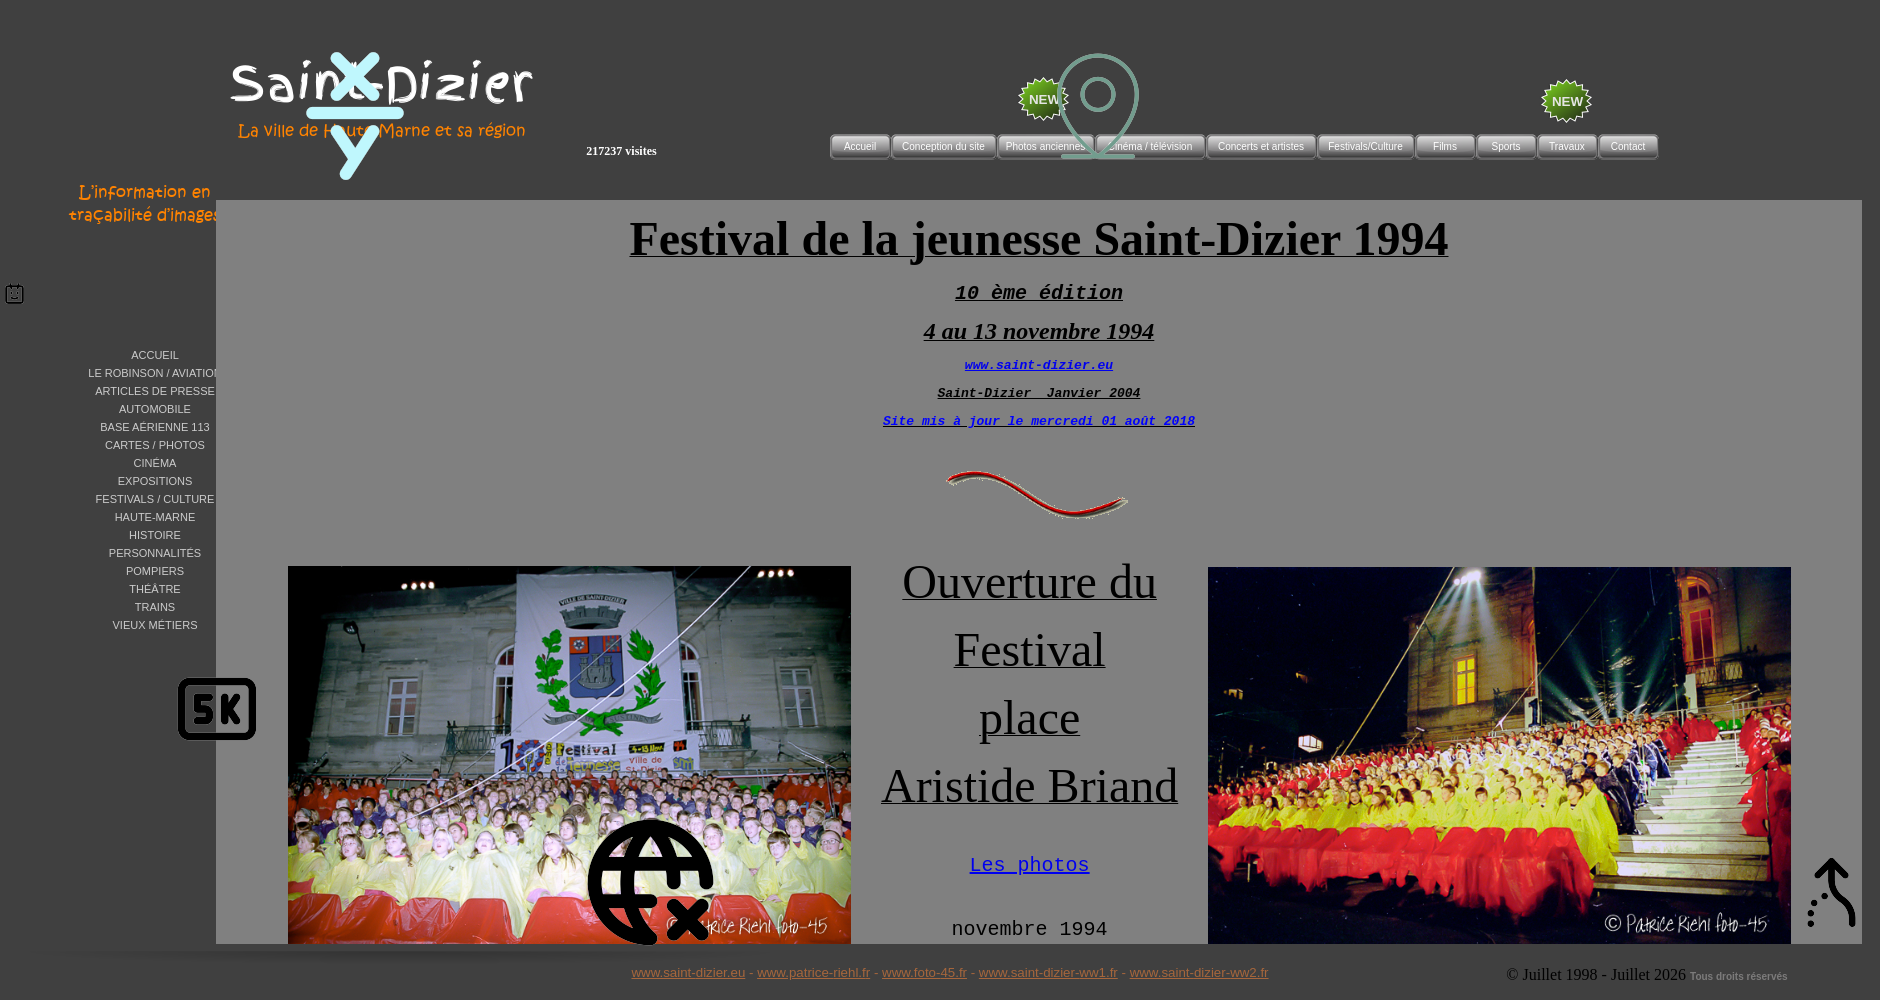  I want to click on disconnect from the internet, so click(650, 882).